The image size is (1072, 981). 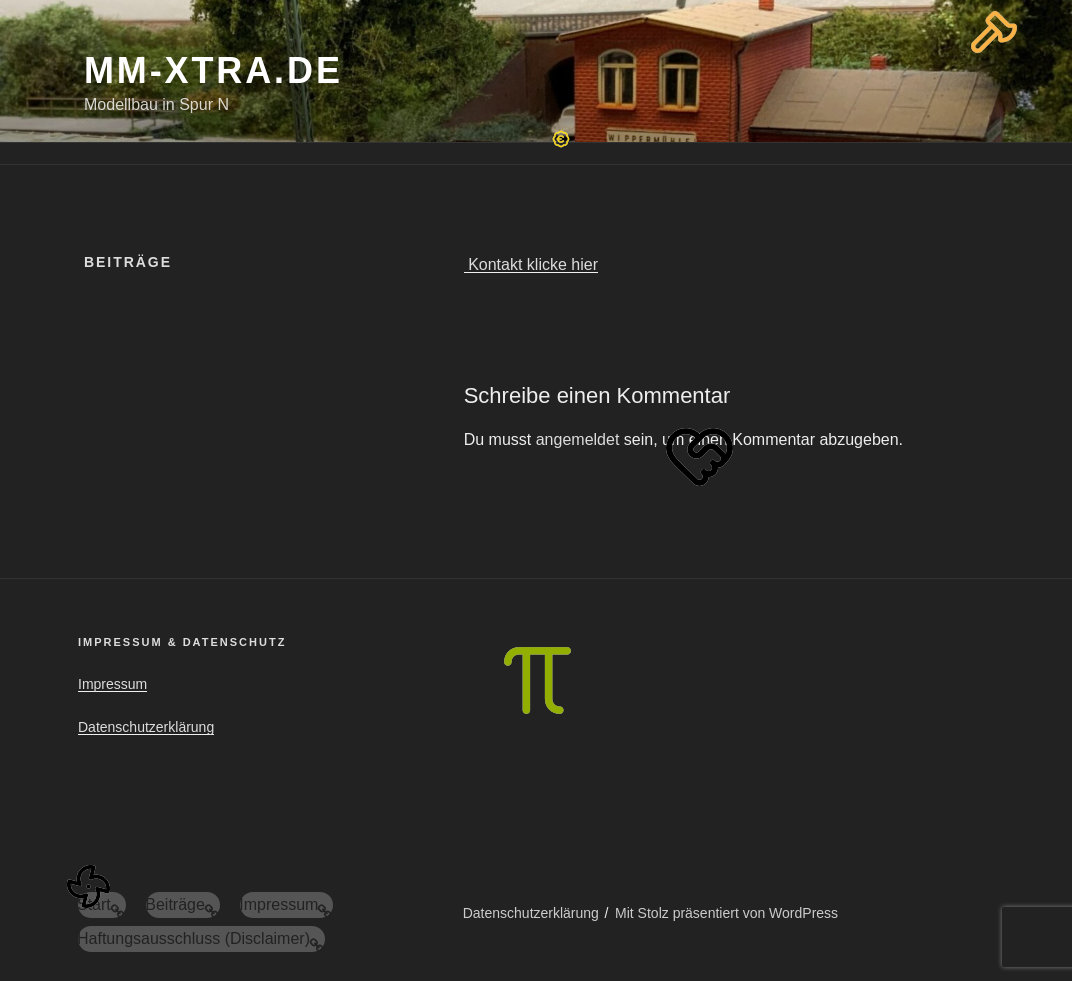 What do you see at coordinates (88, 886) in the screenshot?
I see `adjust fan or ventilation settings` at bounding box center [88, 886].